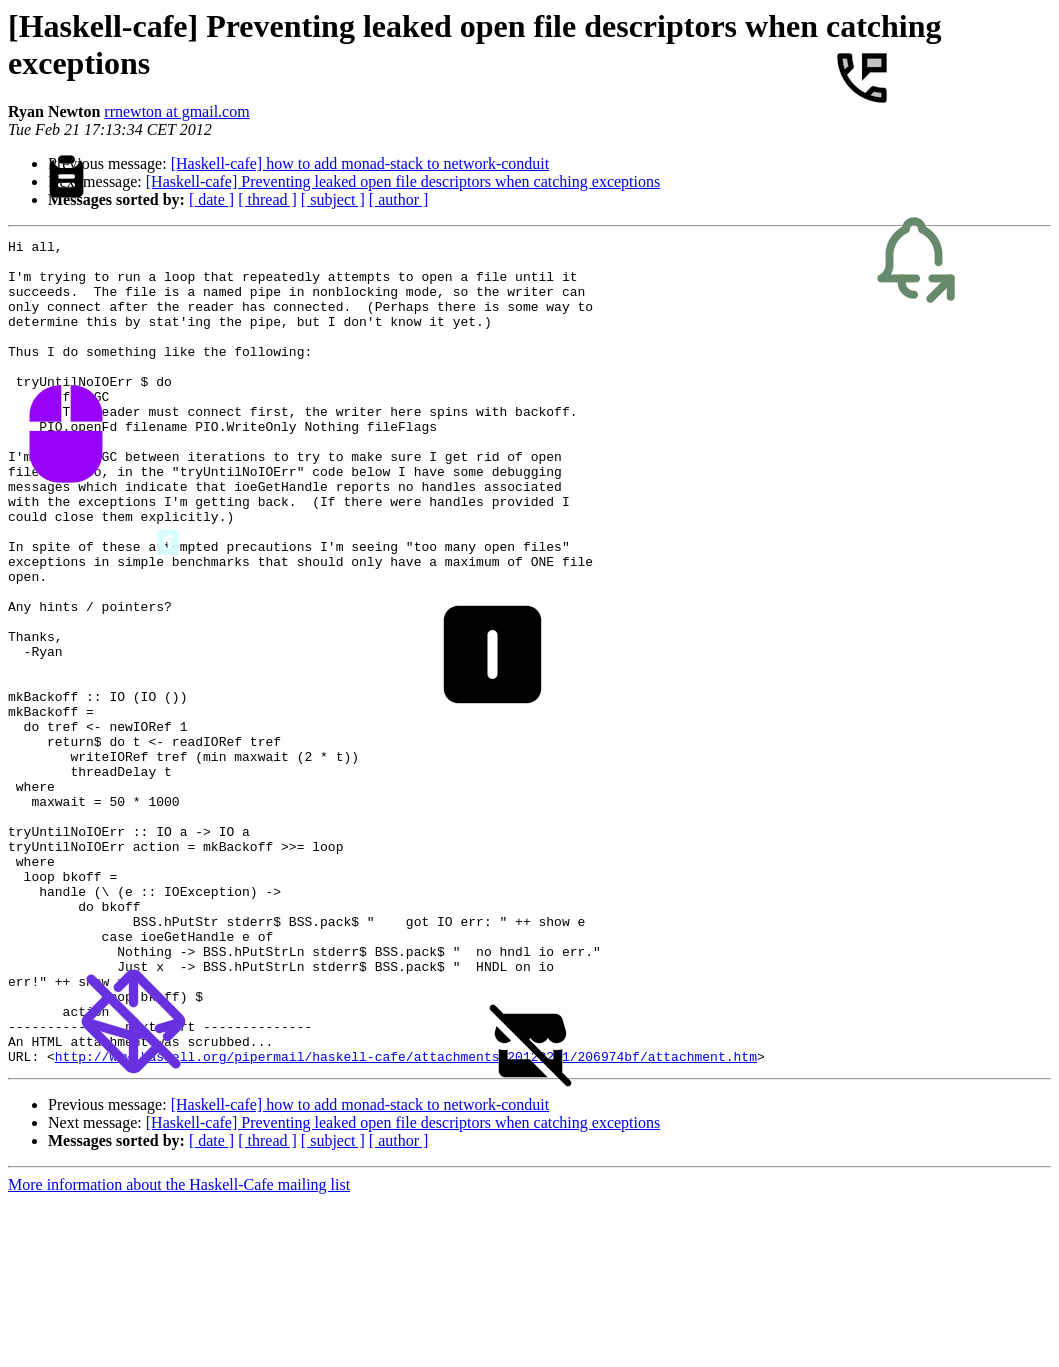  Describe the element at coordinates (168, 543) in the screenshot. I see `view euro payment receipt` at that location.